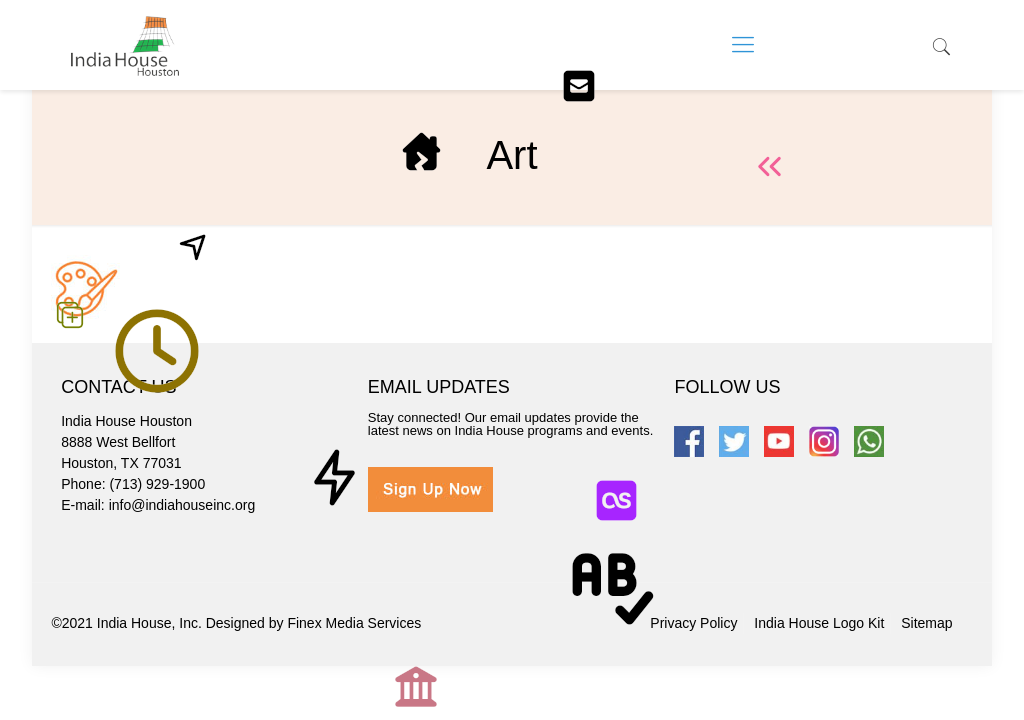 This screenshot has width=1024, height=720. I want to click on view nearby museums or cultural attractions, so click(416, 686).